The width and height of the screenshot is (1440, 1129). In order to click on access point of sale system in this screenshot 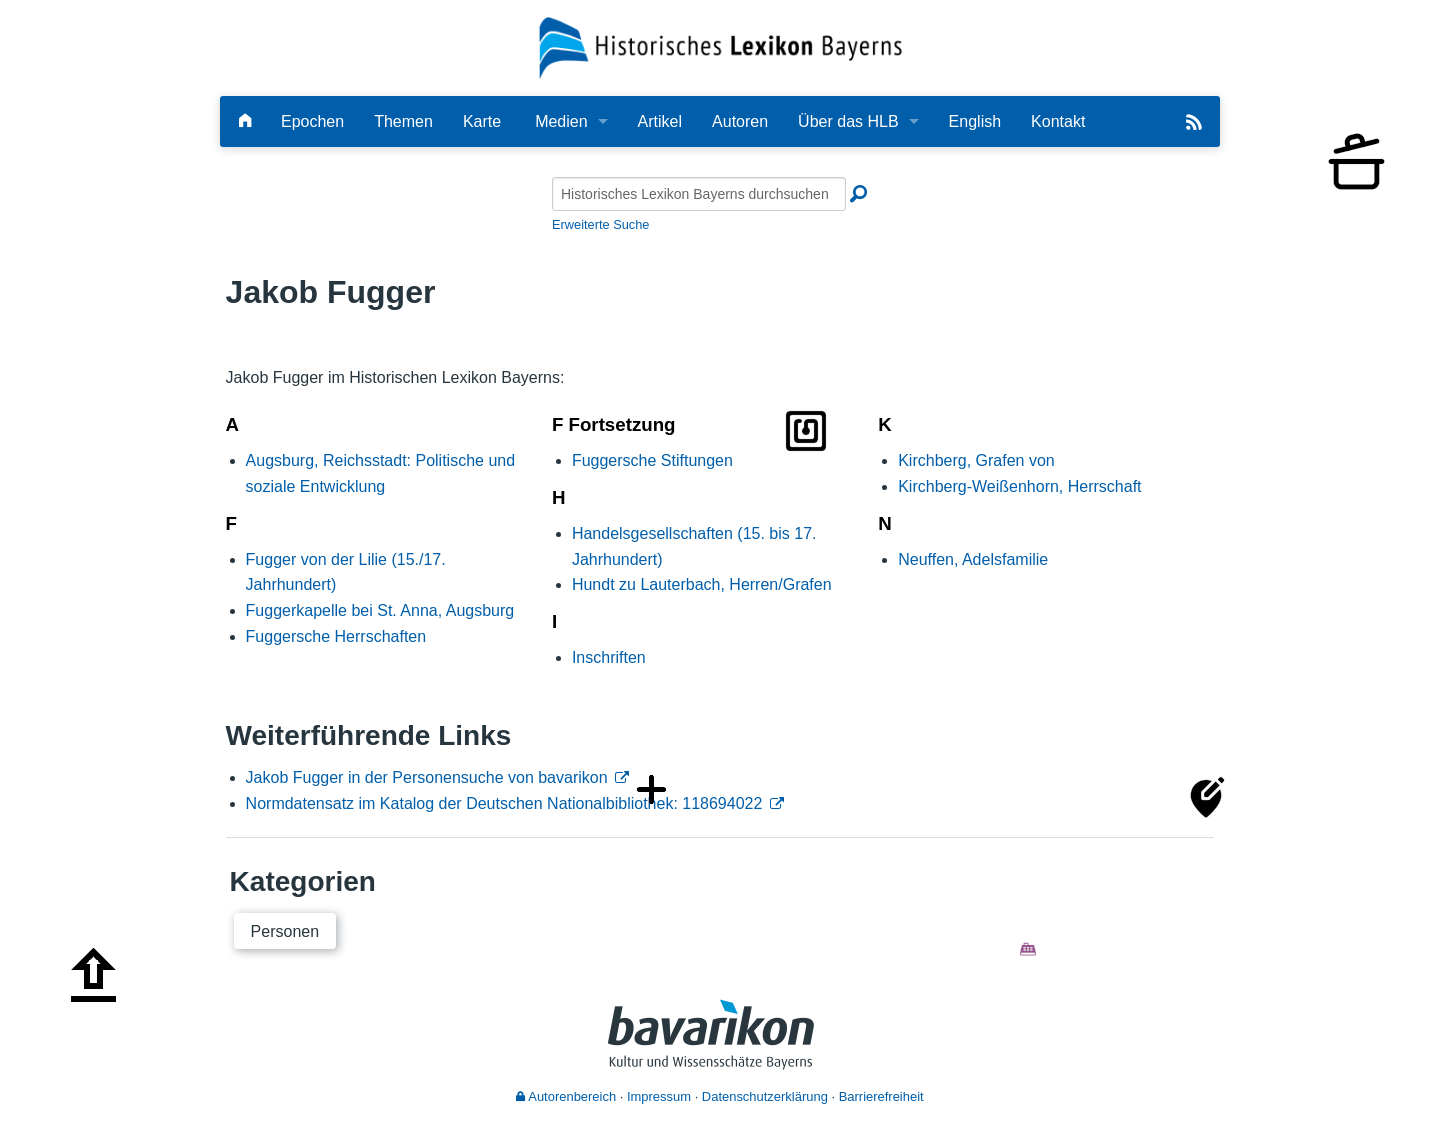, I will do `click(1028, 950)`.